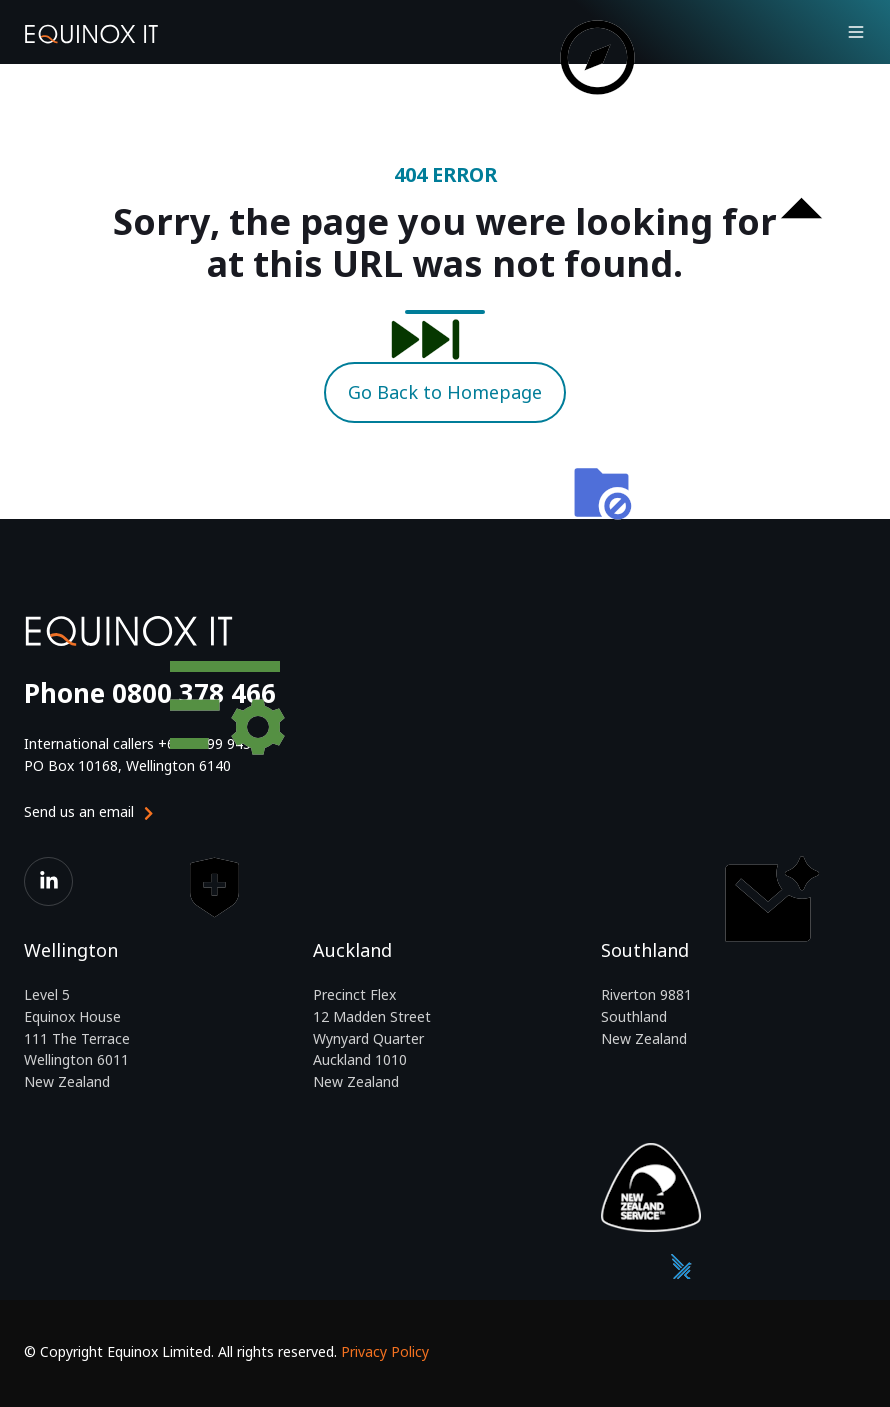  Describe the element at coordinates (801, 211) in the screenshot. I see `collapse an expanded section or menu` at that location.